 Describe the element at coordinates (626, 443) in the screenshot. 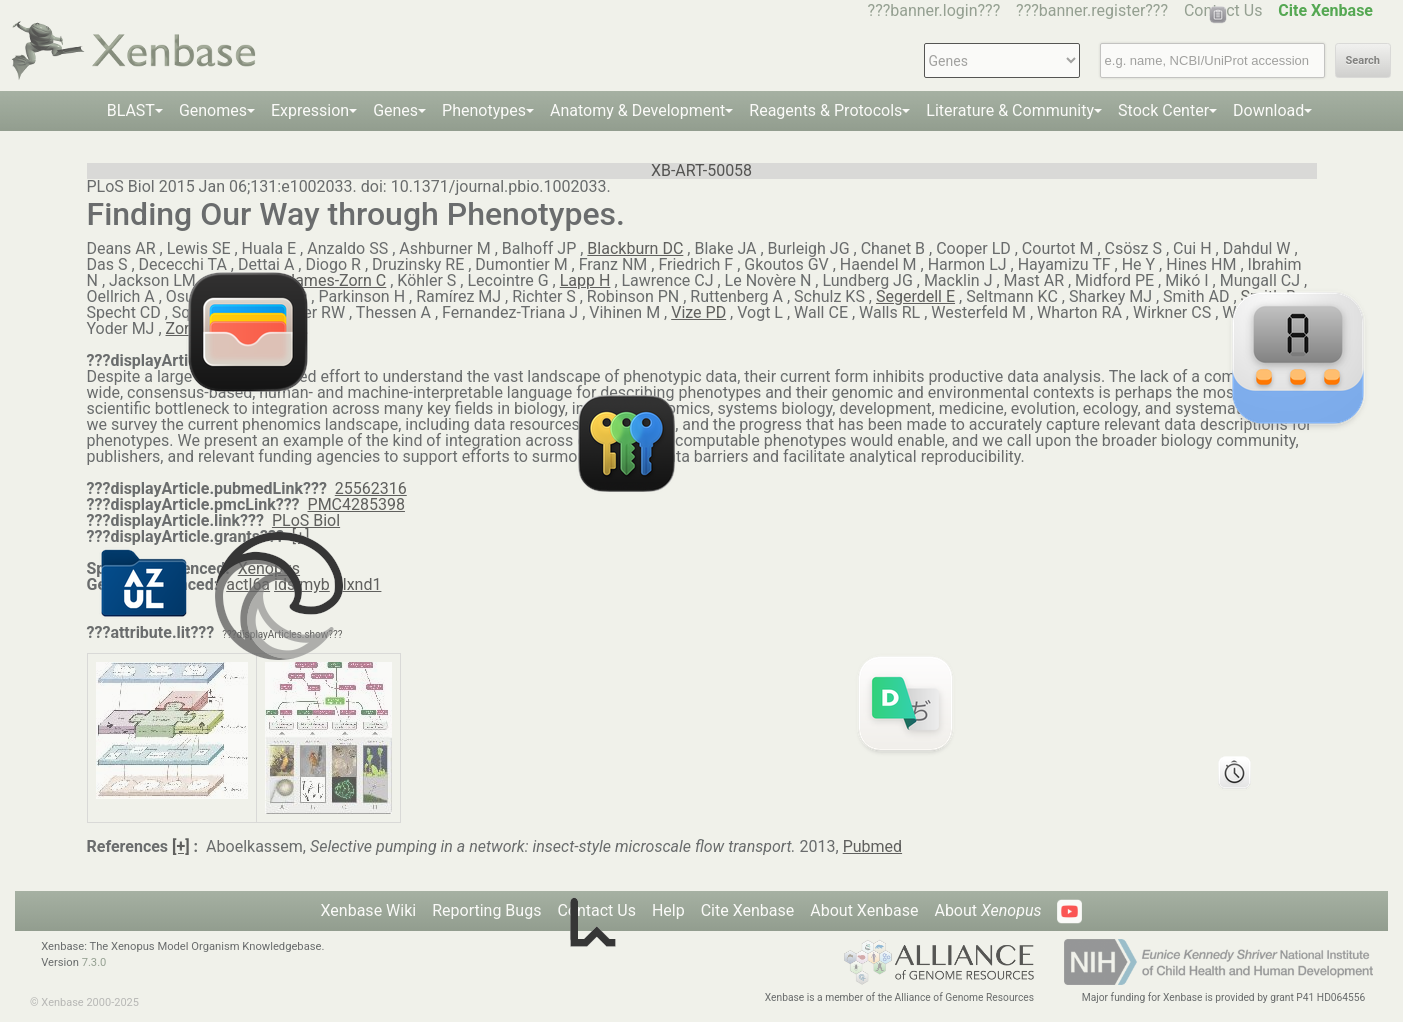

I see `open the passwords app` at that location.